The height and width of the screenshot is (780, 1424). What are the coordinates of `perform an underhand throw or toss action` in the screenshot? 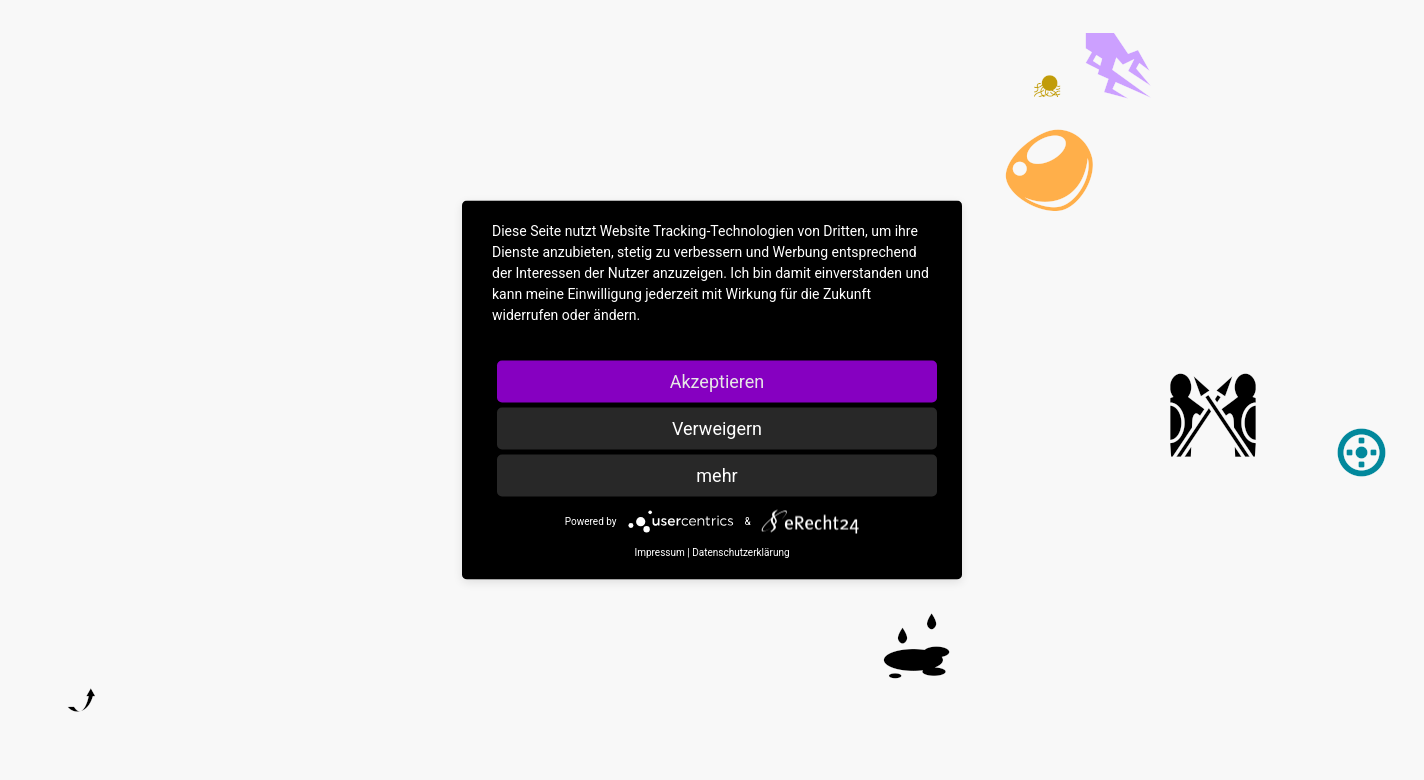 It's located at (81, 700).